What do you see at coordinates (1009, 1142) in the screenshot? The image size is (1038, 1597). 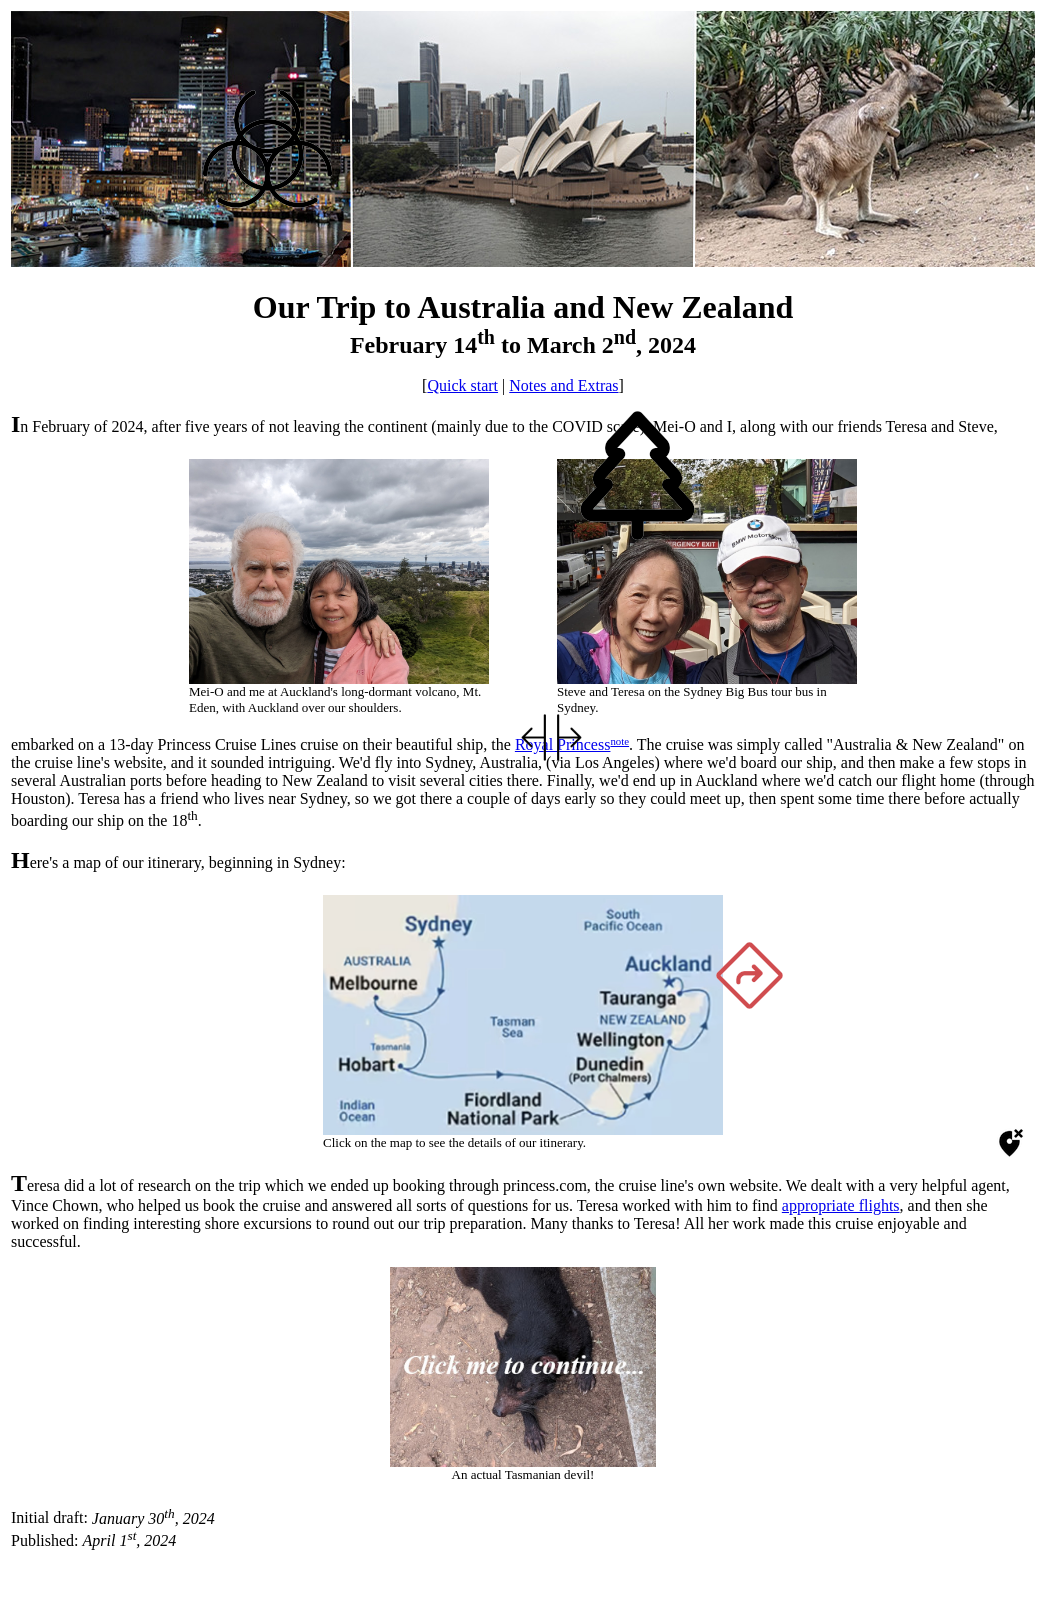 I see `remove a saved location pin` at bounding box center [1009, 1142].